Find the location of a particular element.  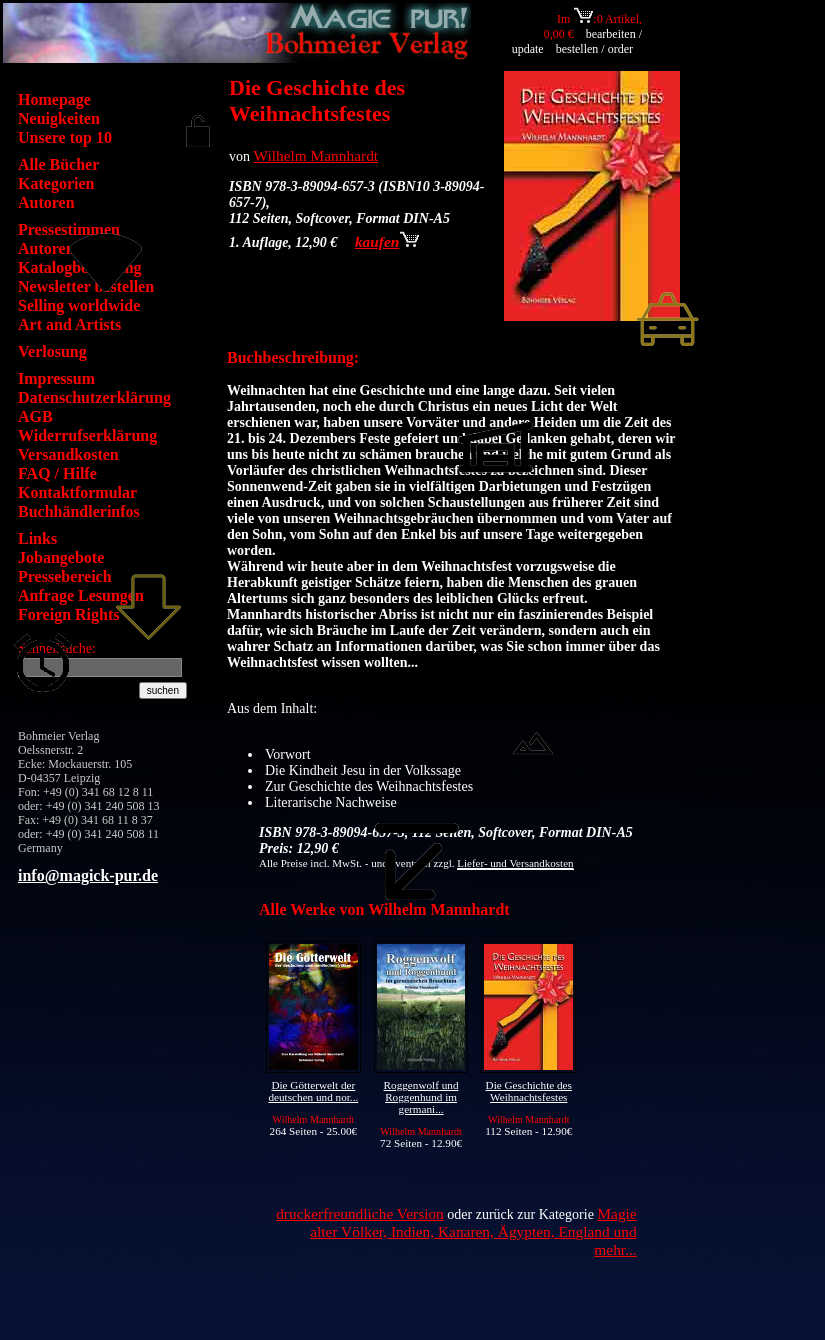

view terrain or topographic map layer is located at coordinates (533, 743).